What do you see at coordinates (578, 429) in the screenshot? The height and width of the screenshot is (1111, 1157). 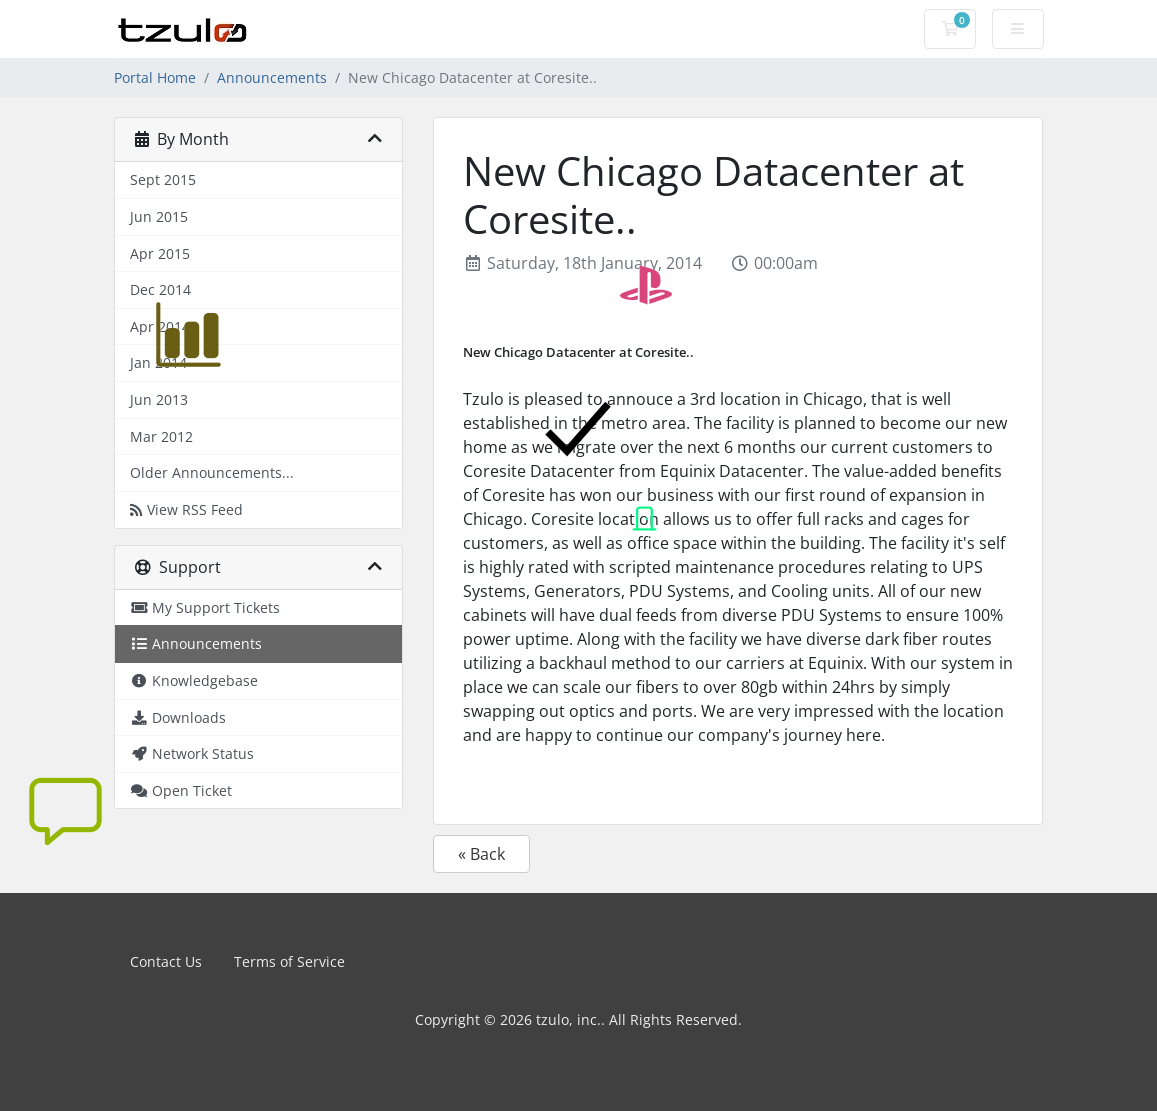 I see `confirm or submit an action` at bounding box center [578, 429].